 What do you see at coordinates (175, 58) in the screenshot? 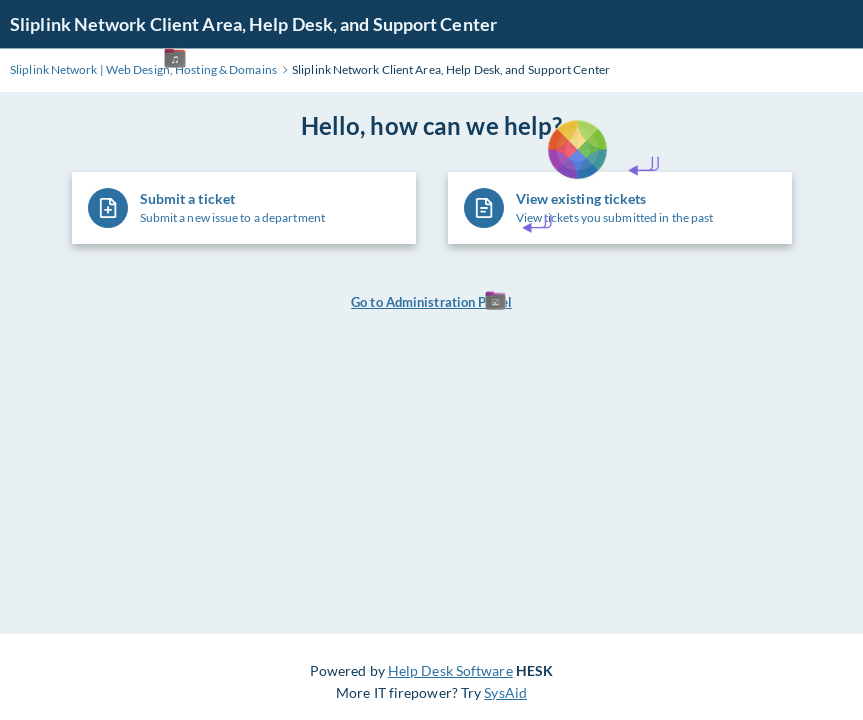
I see `open your music folder` at bounding box center [175, 58].